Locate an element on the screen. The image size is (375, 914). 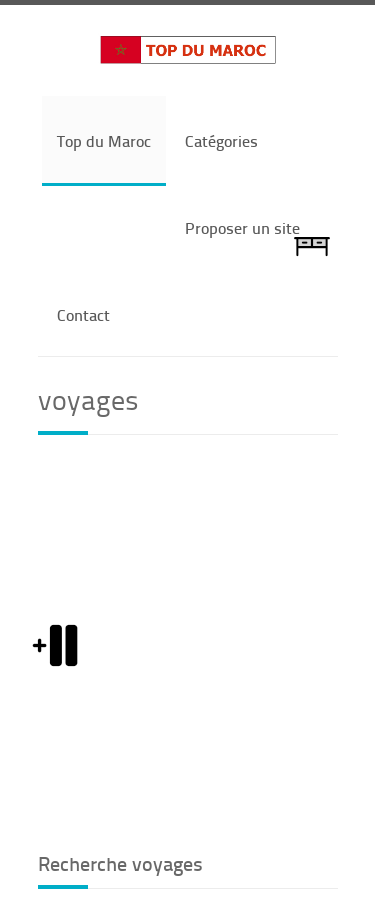
access workspace or office settings is located at coordinates (312, 246).